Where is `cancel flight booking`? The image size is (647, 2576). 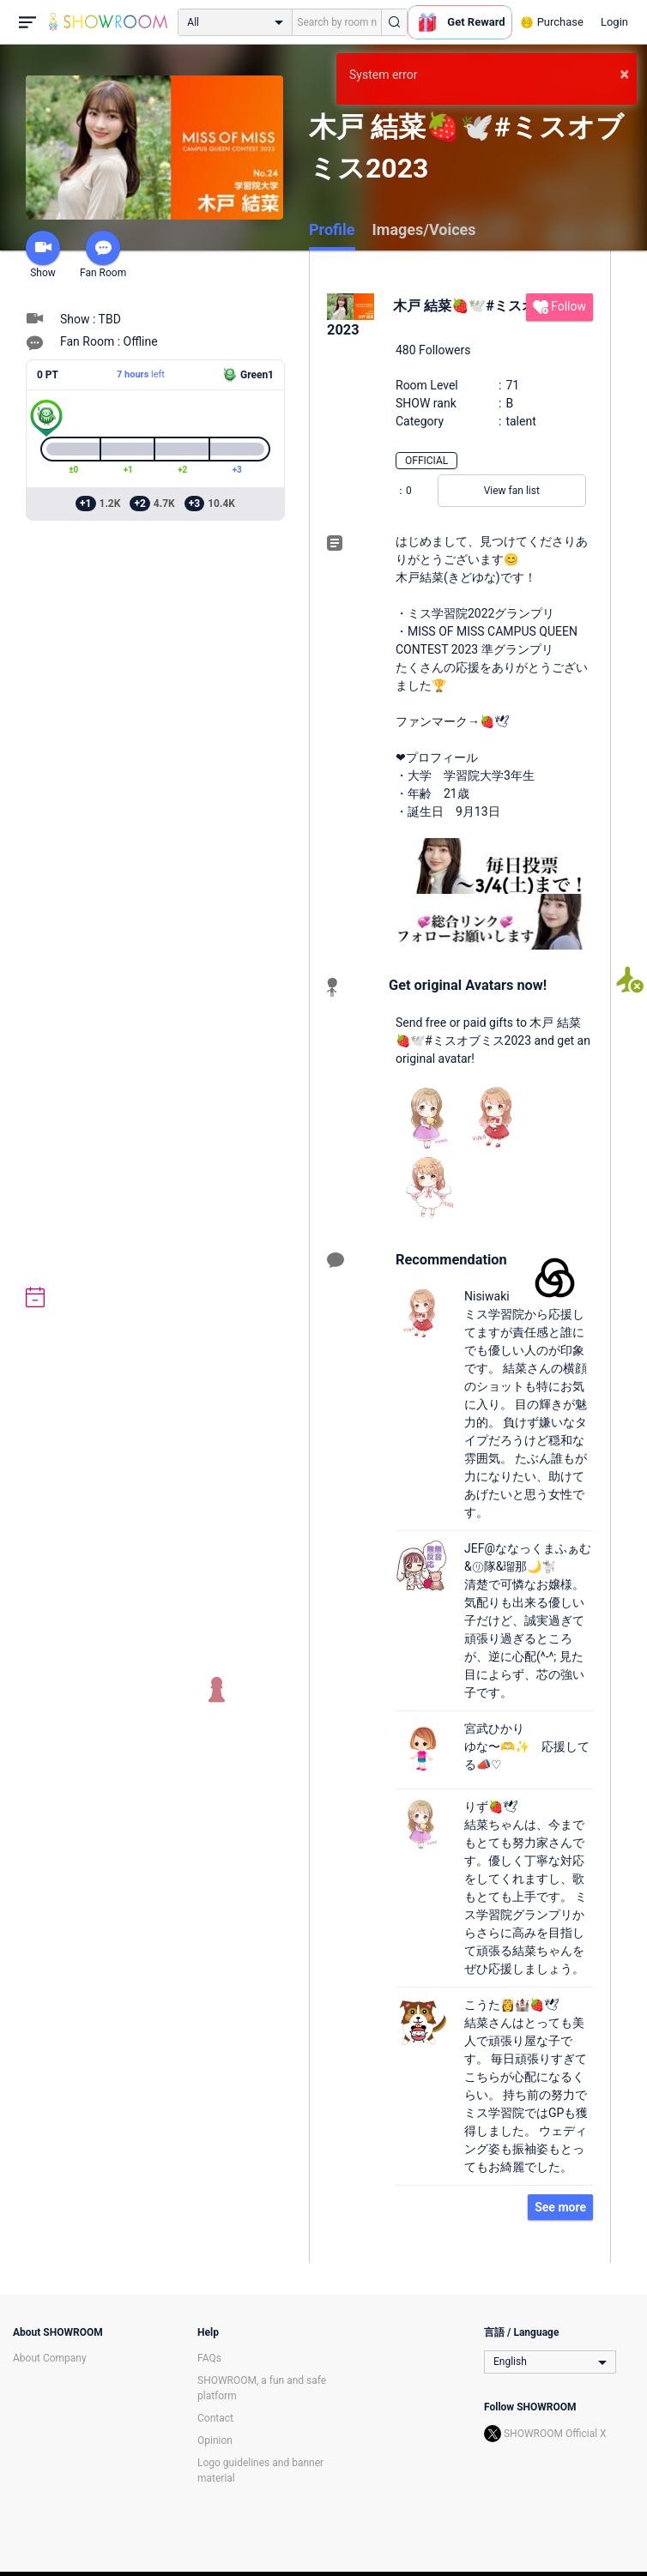
cancel flight booking is located at coordinates (629, 980).